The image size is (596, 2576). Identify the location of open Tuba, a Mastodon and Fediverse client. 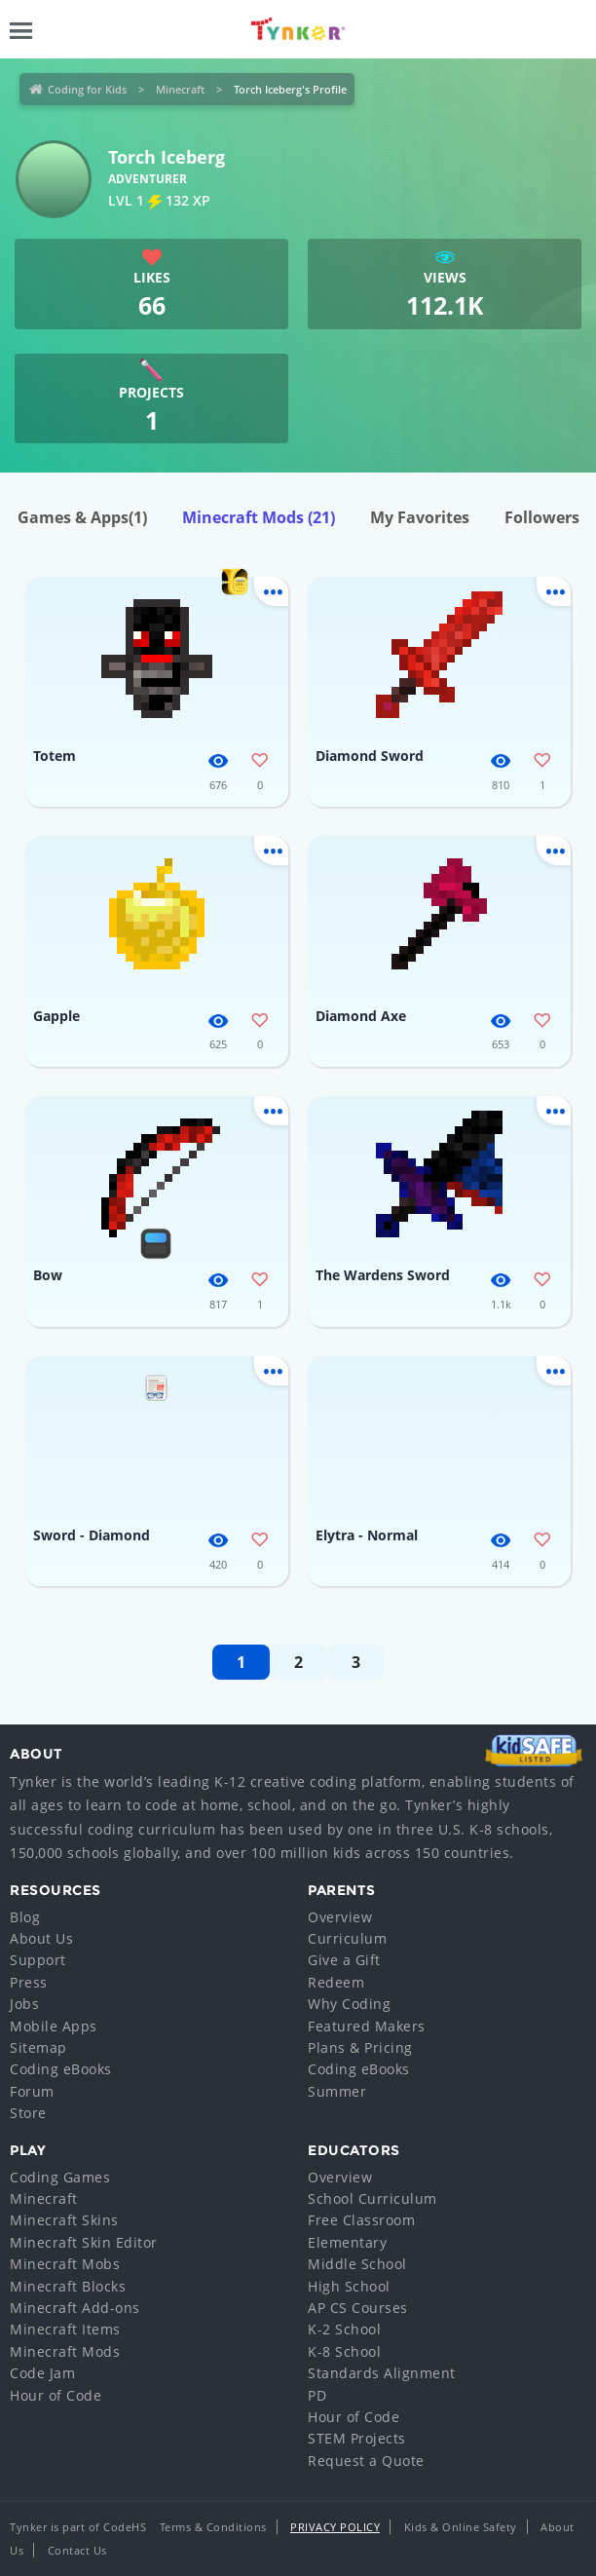
(235, 582).